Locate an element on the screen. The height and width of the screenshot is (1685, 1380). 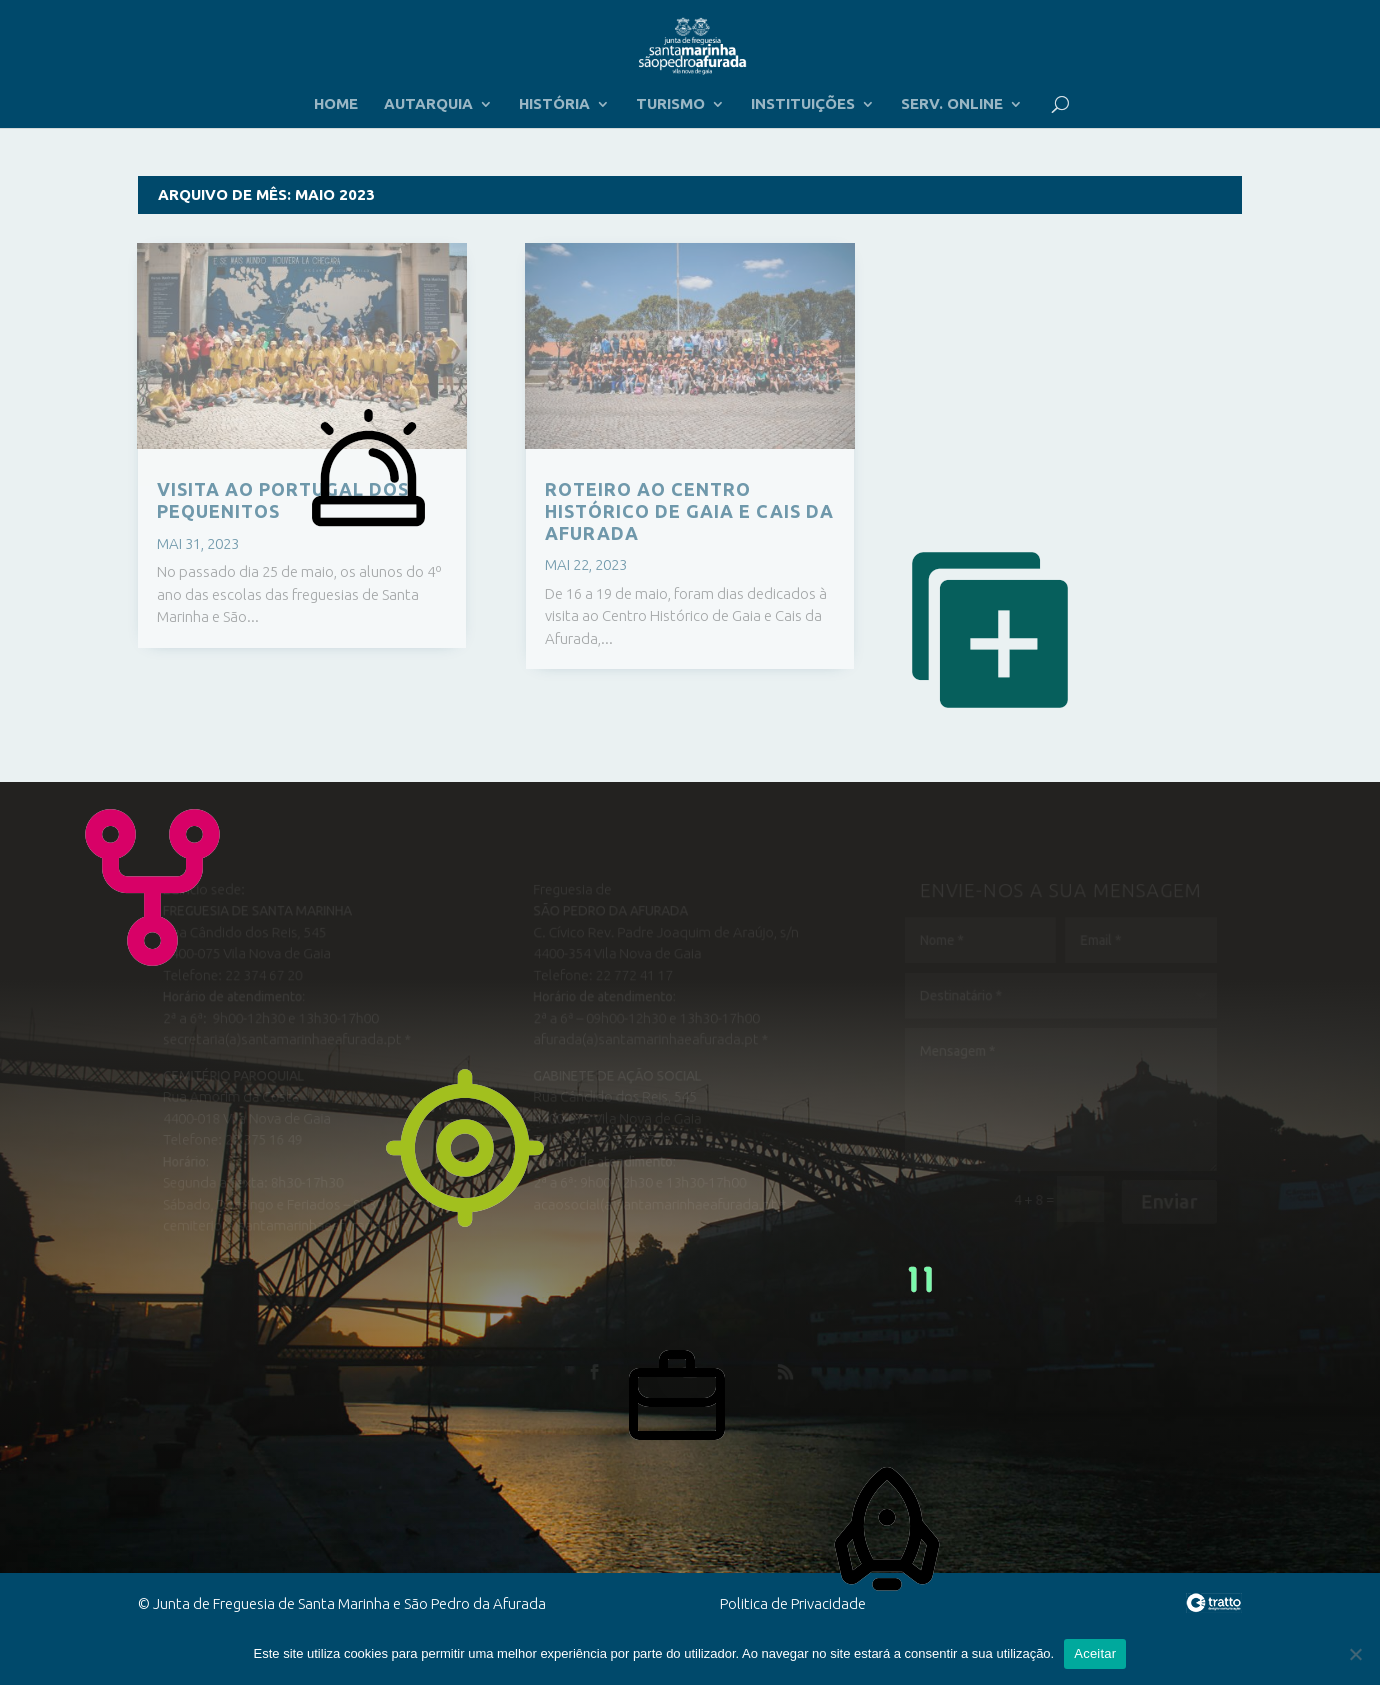
launch or deploy an application is located at coordinates (887, 1532).